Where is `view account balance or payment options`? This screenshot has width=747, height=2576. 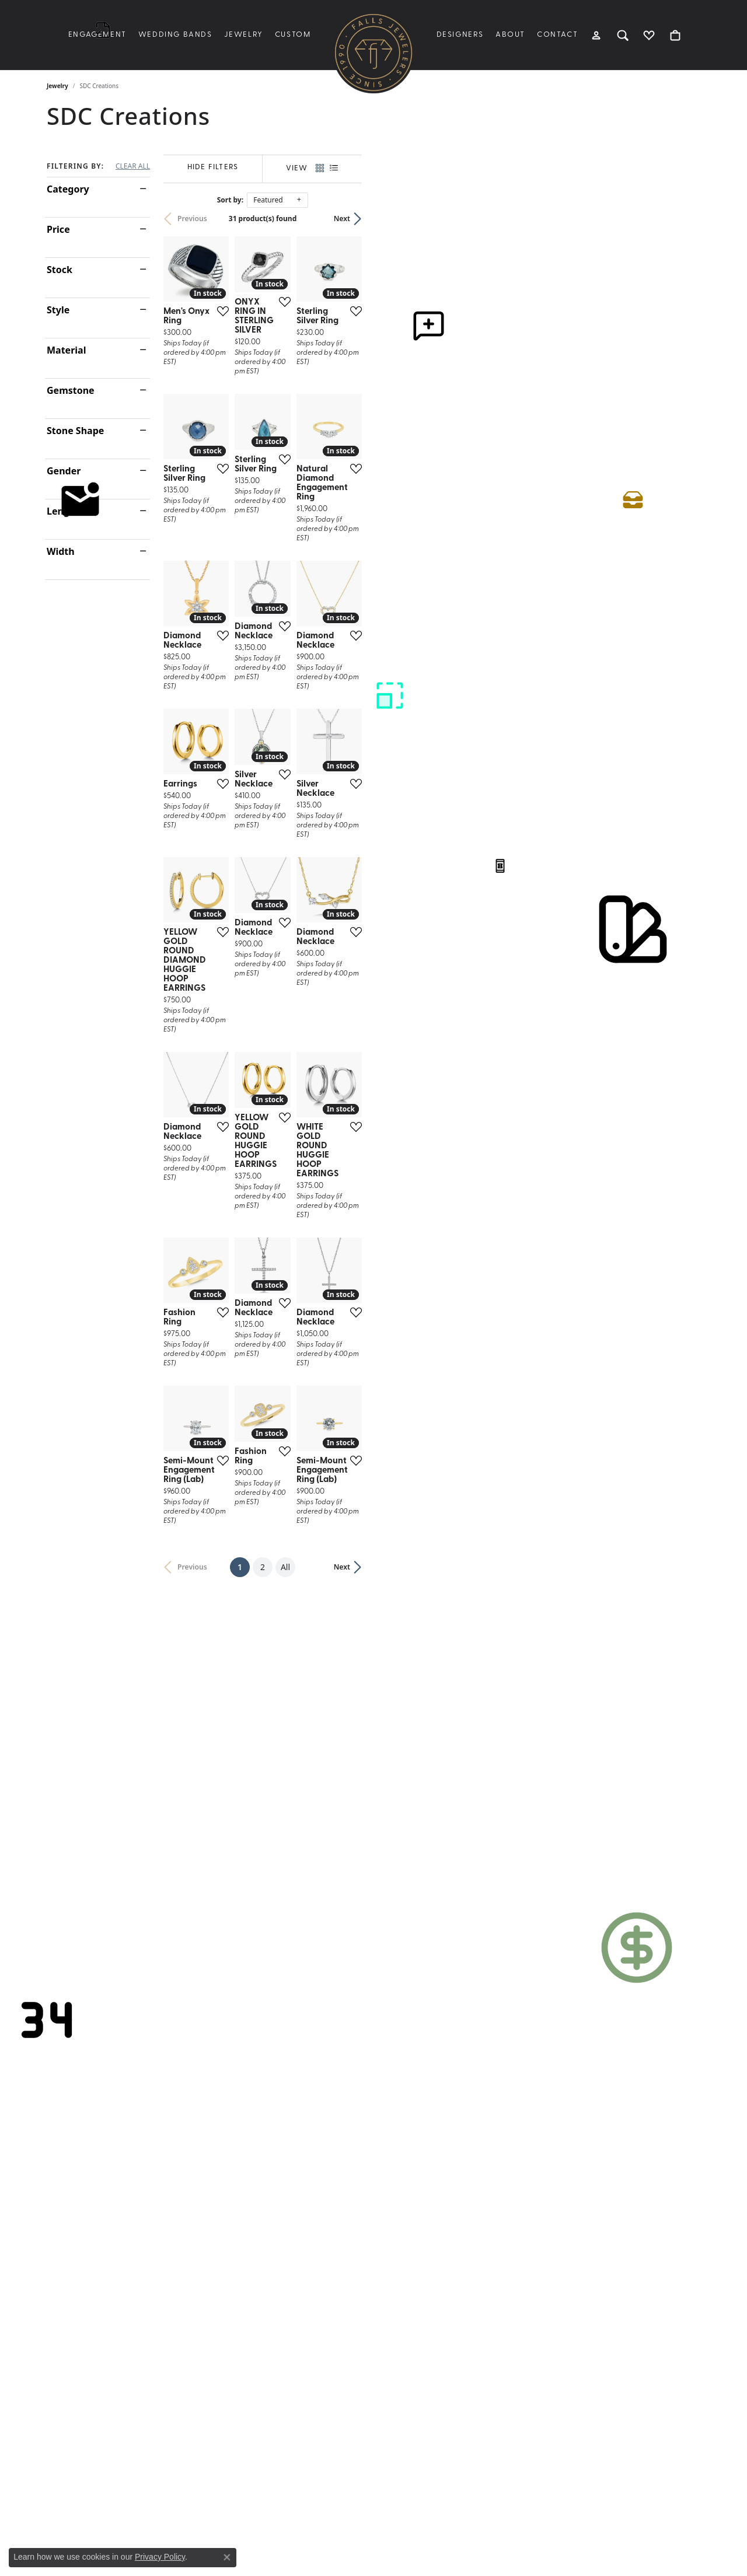 view account balance or payment options is located at coordinates (637, 1948).